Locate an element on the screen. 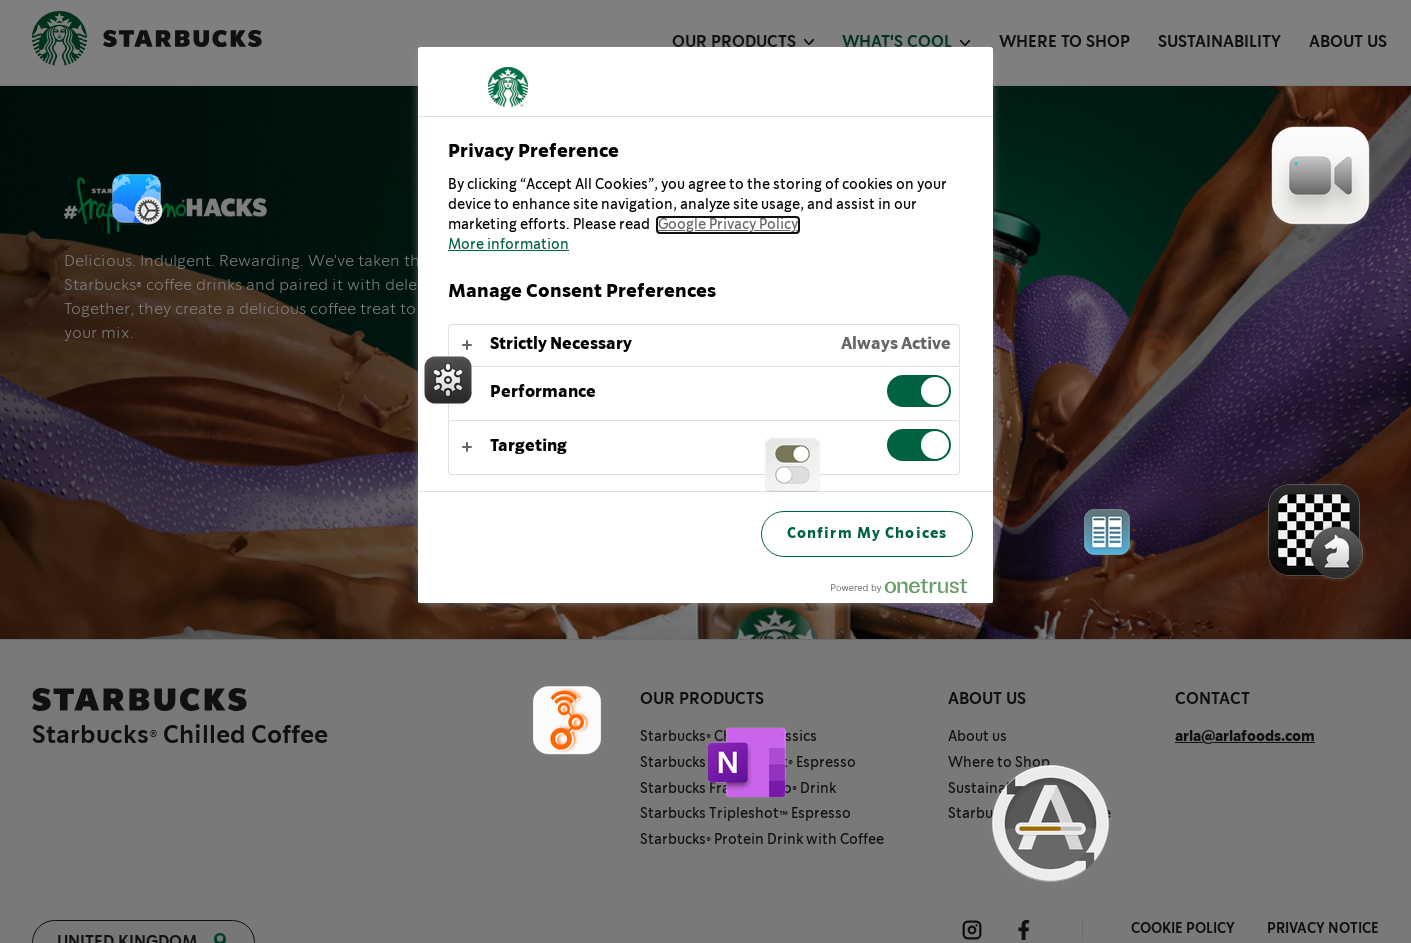 Image resolution: width=1411 pixels, height=943 pixels. open gnome mines game is located at coordinates (448, 380).